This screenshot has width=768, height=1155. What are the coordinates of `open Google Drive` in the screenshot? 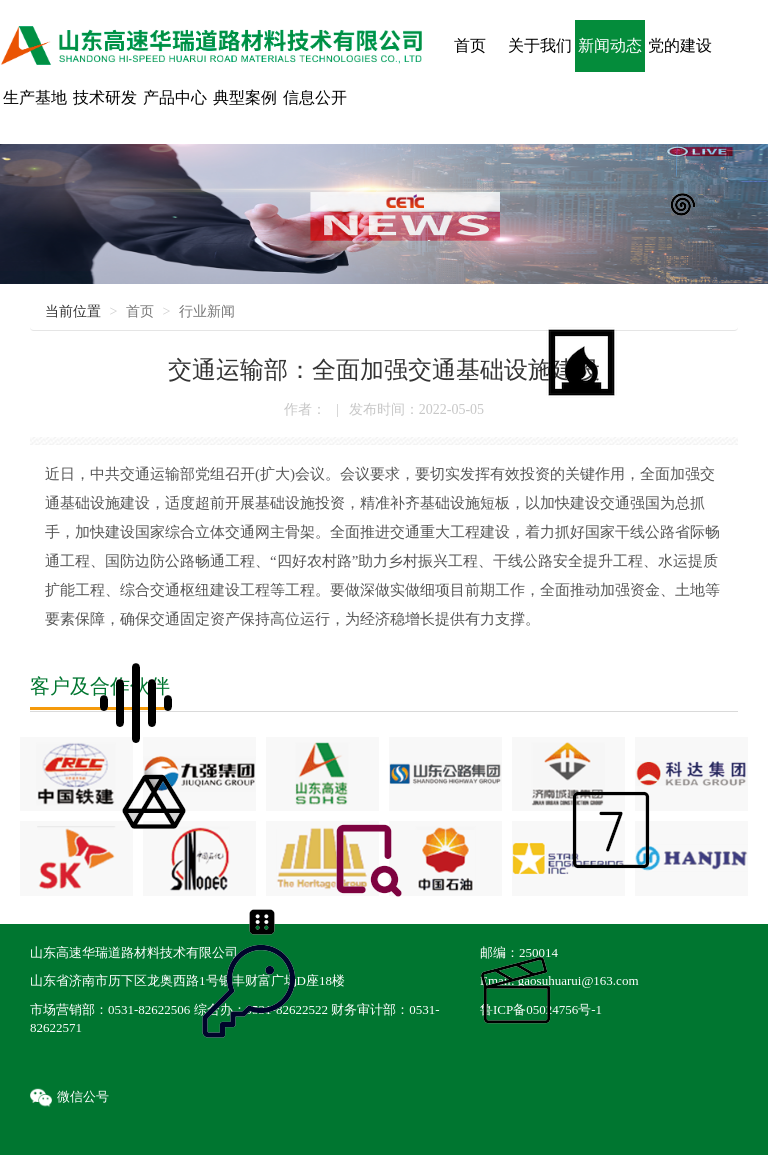 It's located at (154, 804).